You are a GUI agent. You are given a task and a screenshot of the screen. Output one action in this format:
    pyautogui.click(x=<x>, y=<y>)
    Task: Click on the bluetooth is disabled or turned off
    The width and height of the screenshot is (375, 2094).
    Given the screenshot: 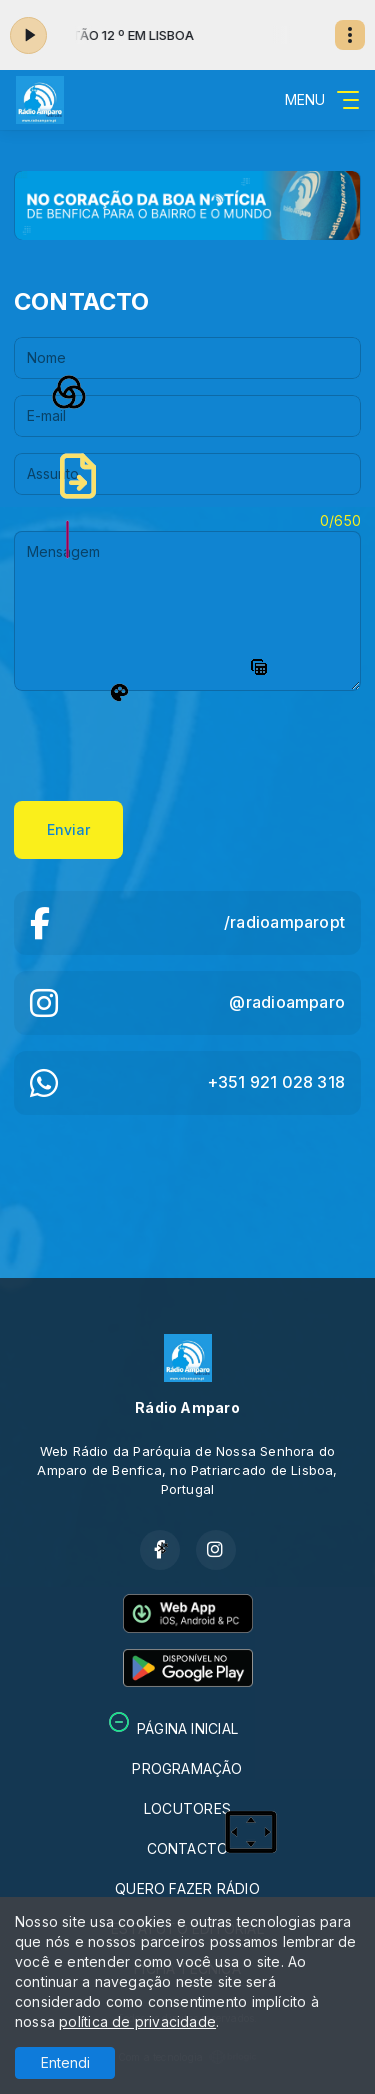 What is the action you would take?
    pyautogui.click(x=162, y=1548)
    